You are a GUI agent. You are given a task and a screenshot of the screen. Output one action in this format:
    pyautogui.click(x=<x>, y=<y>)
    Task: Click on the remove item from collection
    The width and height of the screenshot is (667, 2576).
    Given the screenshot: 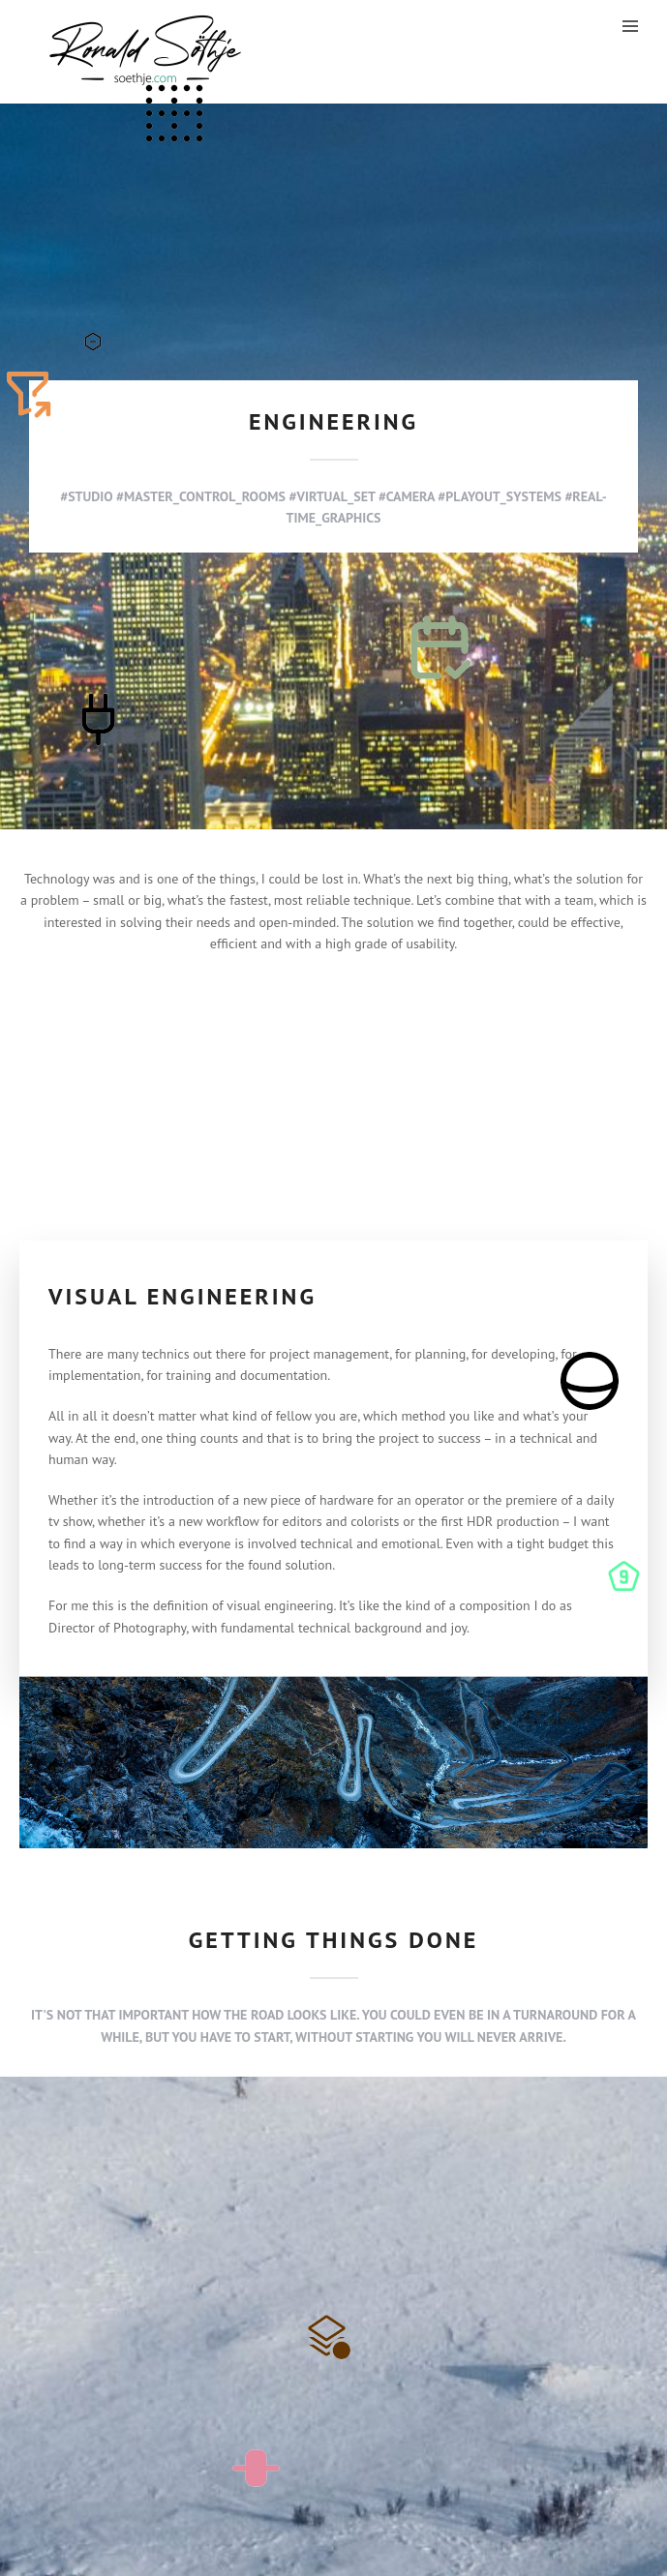 What is the action you would take?
    pyautogui.click(x=93, y=342)
    